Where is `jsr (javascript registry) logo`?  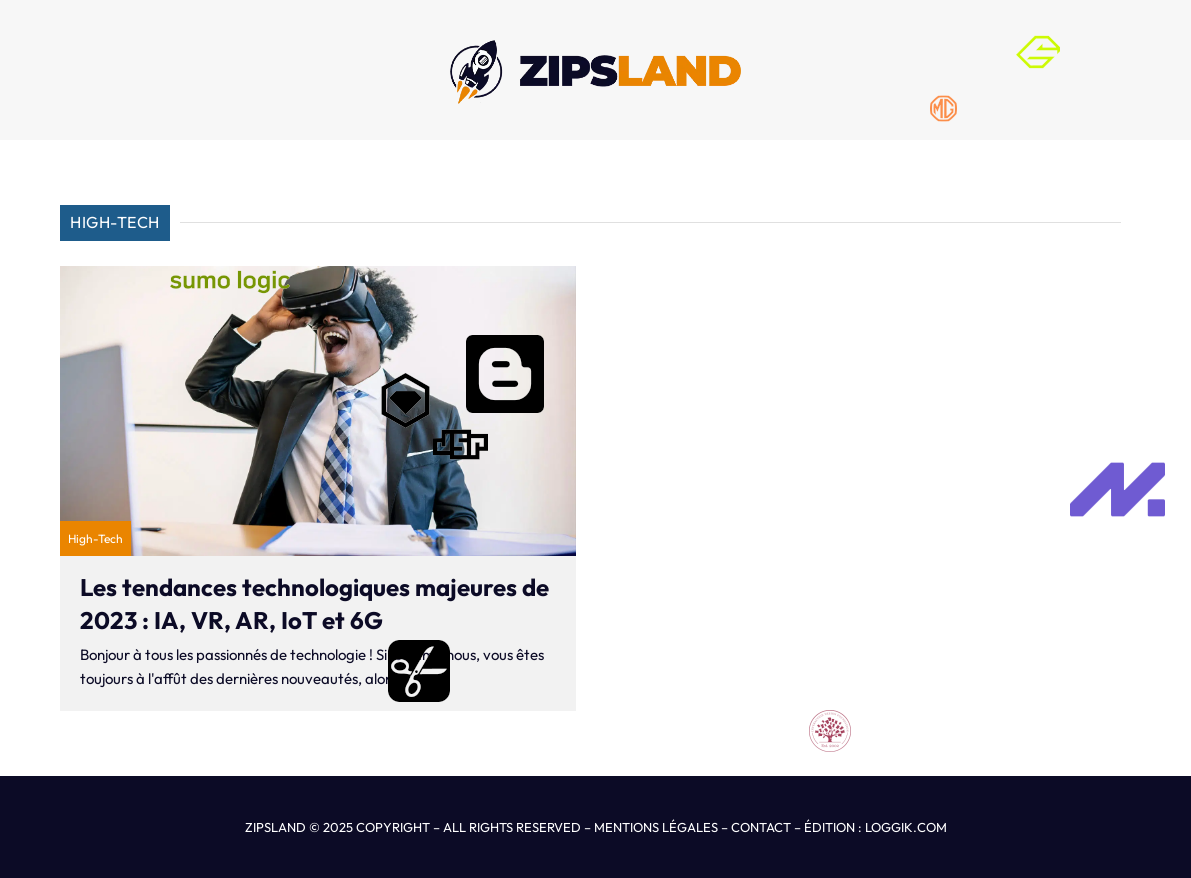 jsr (javascript registry) logo is located at coordinates (460, 444).